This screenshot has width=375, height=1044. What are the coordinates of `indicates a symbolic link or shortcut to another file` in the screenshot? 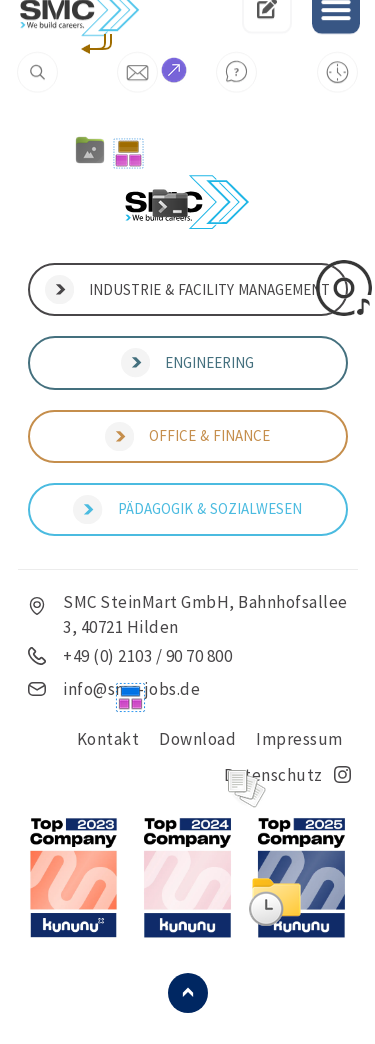 It's located at (174, 70).